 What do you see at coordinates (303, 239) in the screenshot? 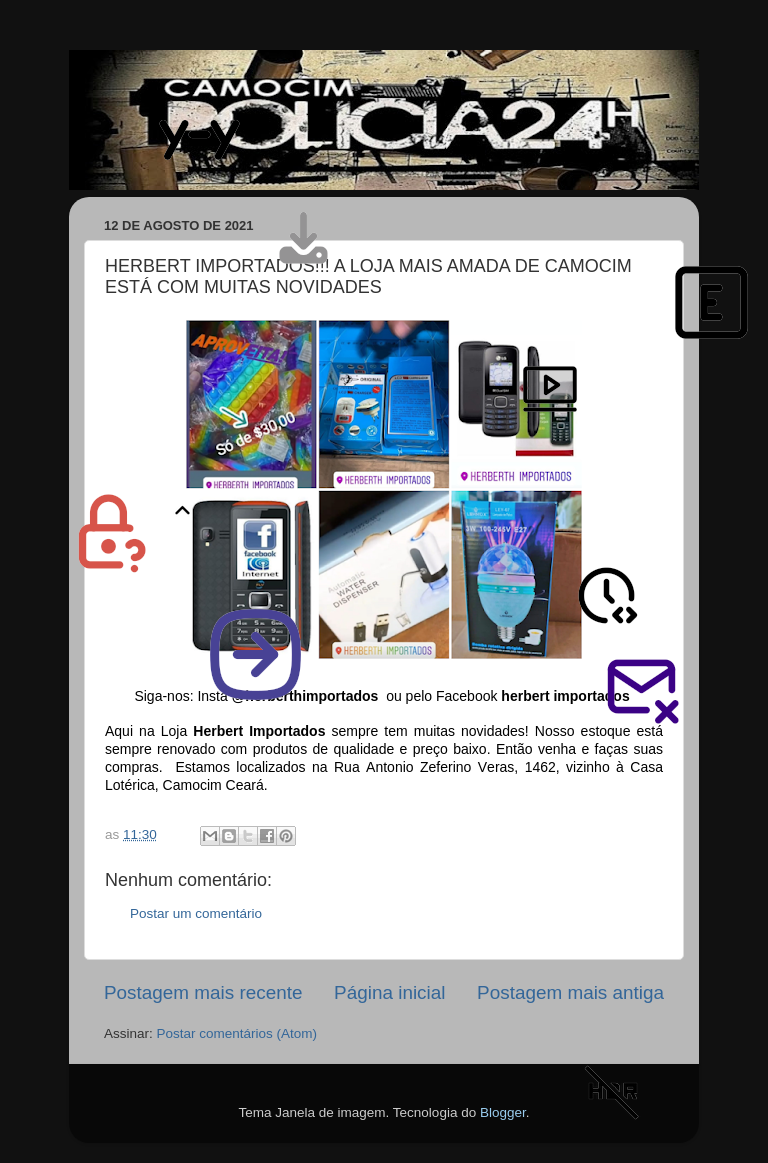
I see `download a file to your device` at bounding box center [303, 239].